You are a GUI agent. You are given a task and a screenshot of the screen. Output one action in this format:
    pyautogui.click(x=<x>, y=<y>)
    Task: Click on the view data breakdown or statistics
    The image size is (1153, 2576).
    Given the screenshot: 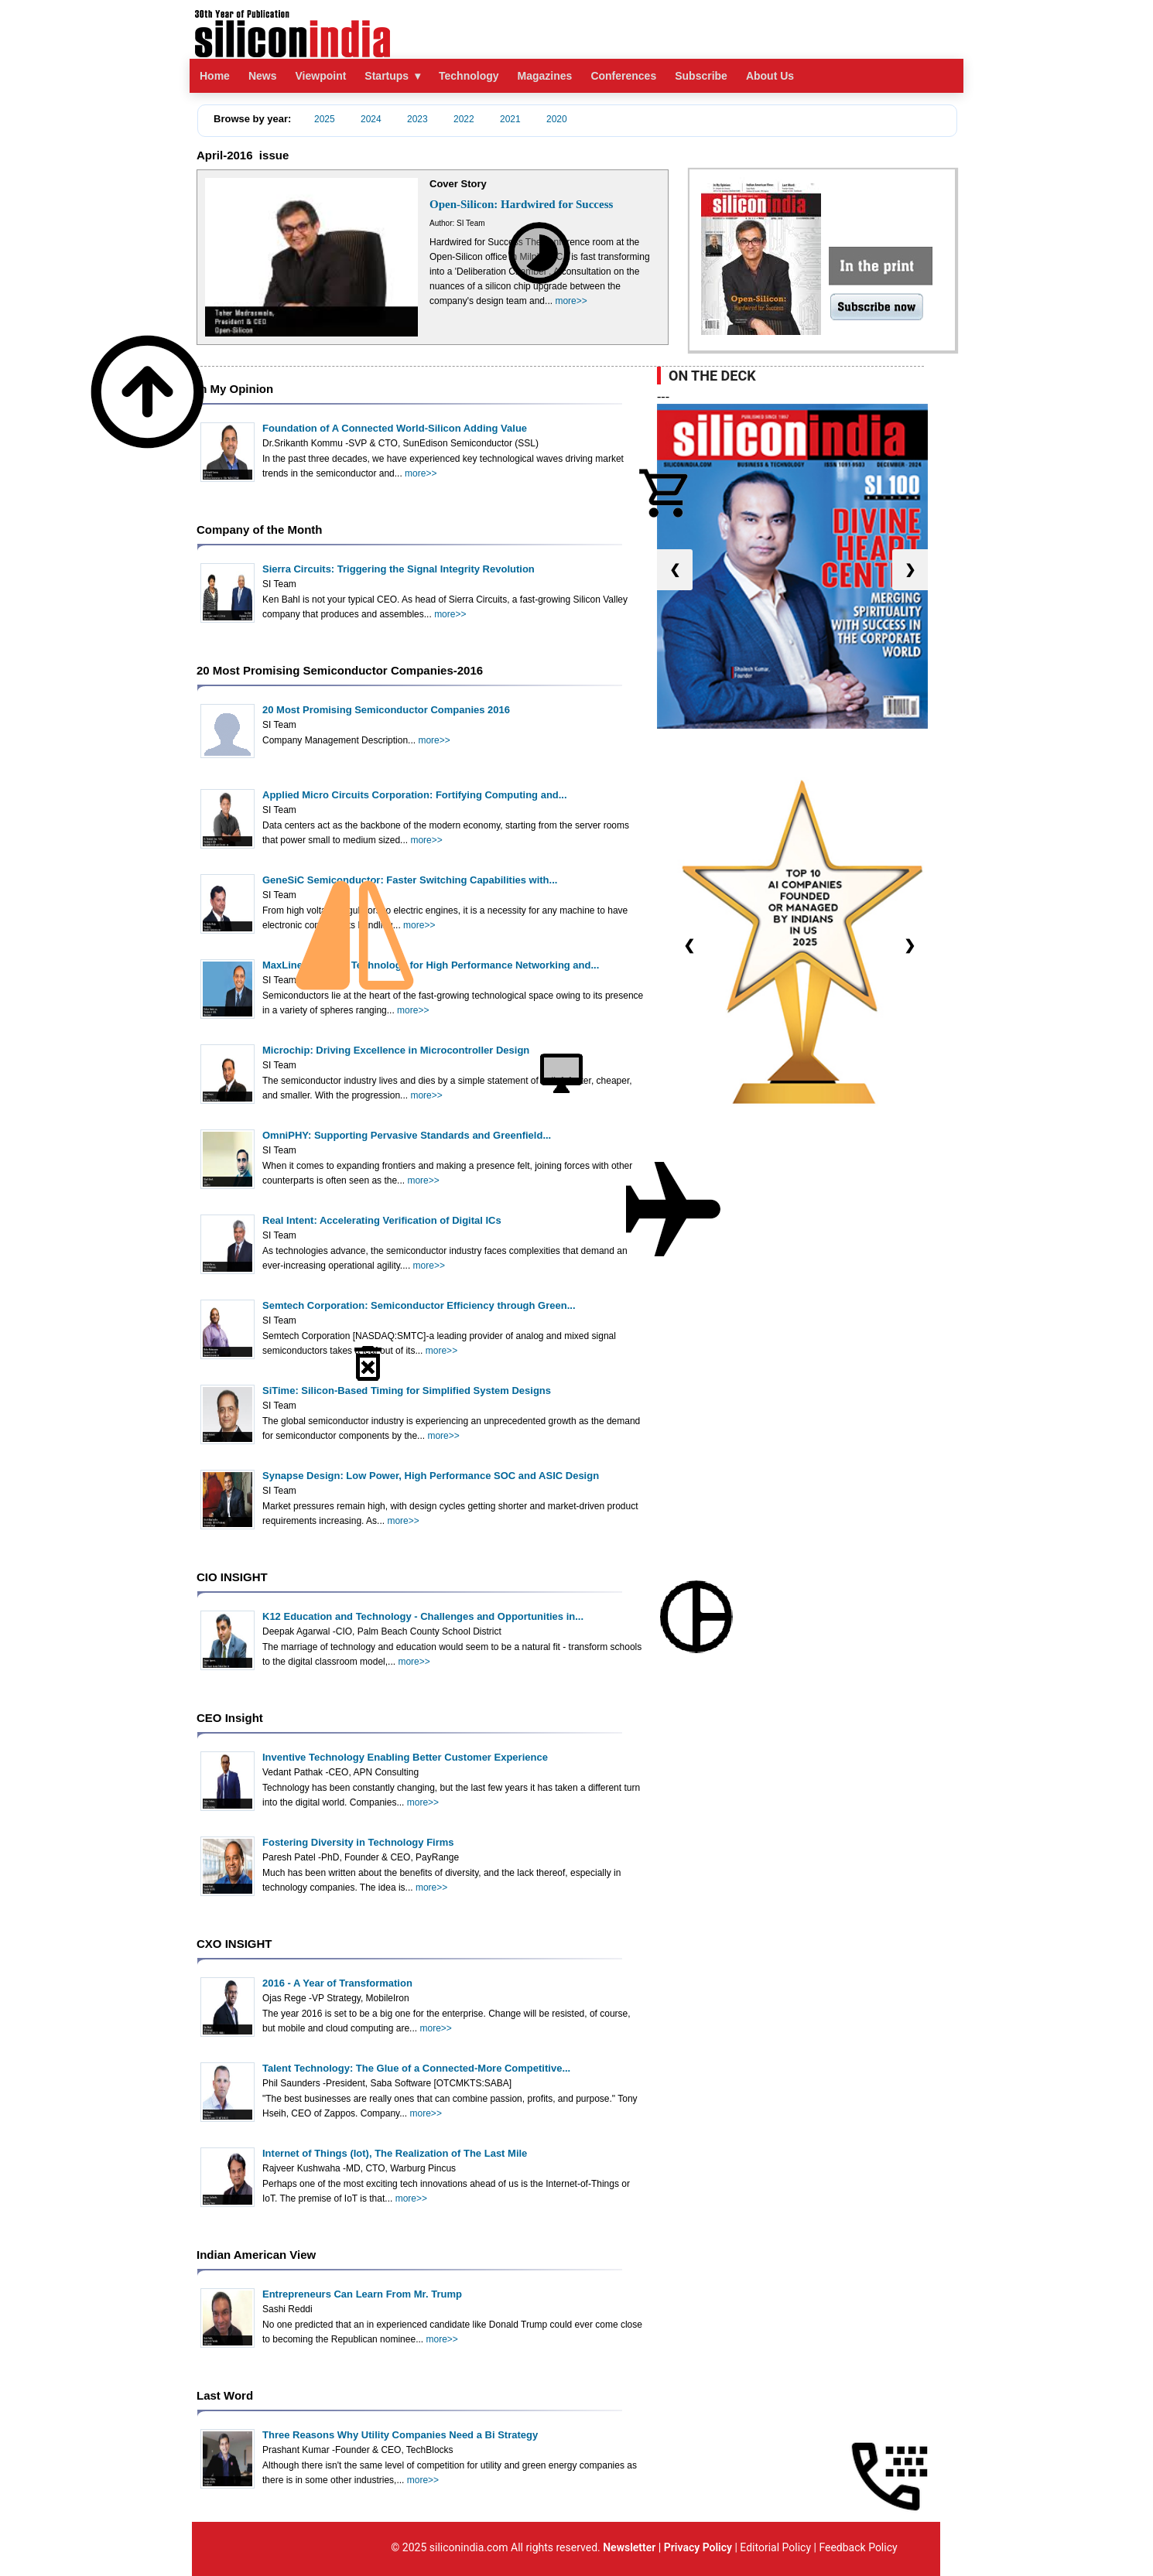 What is the action you would take?
    pyautogui.click(x=696, y=1617)
    